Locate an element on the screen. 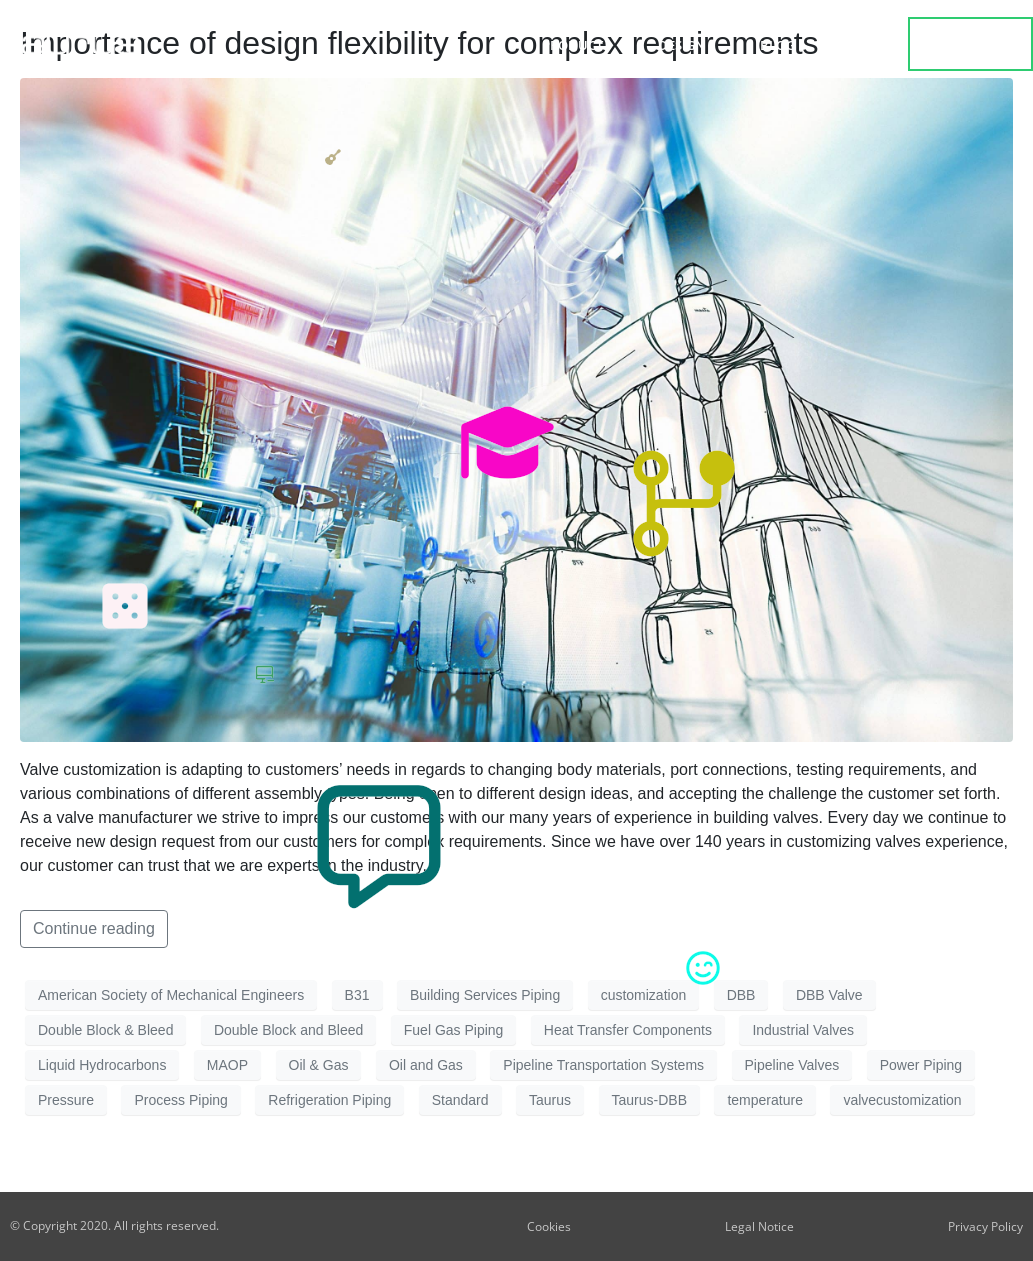 The height and width of the screenshot is (1261, 1033). access music or audio settings is located at coordinates (333, 157).